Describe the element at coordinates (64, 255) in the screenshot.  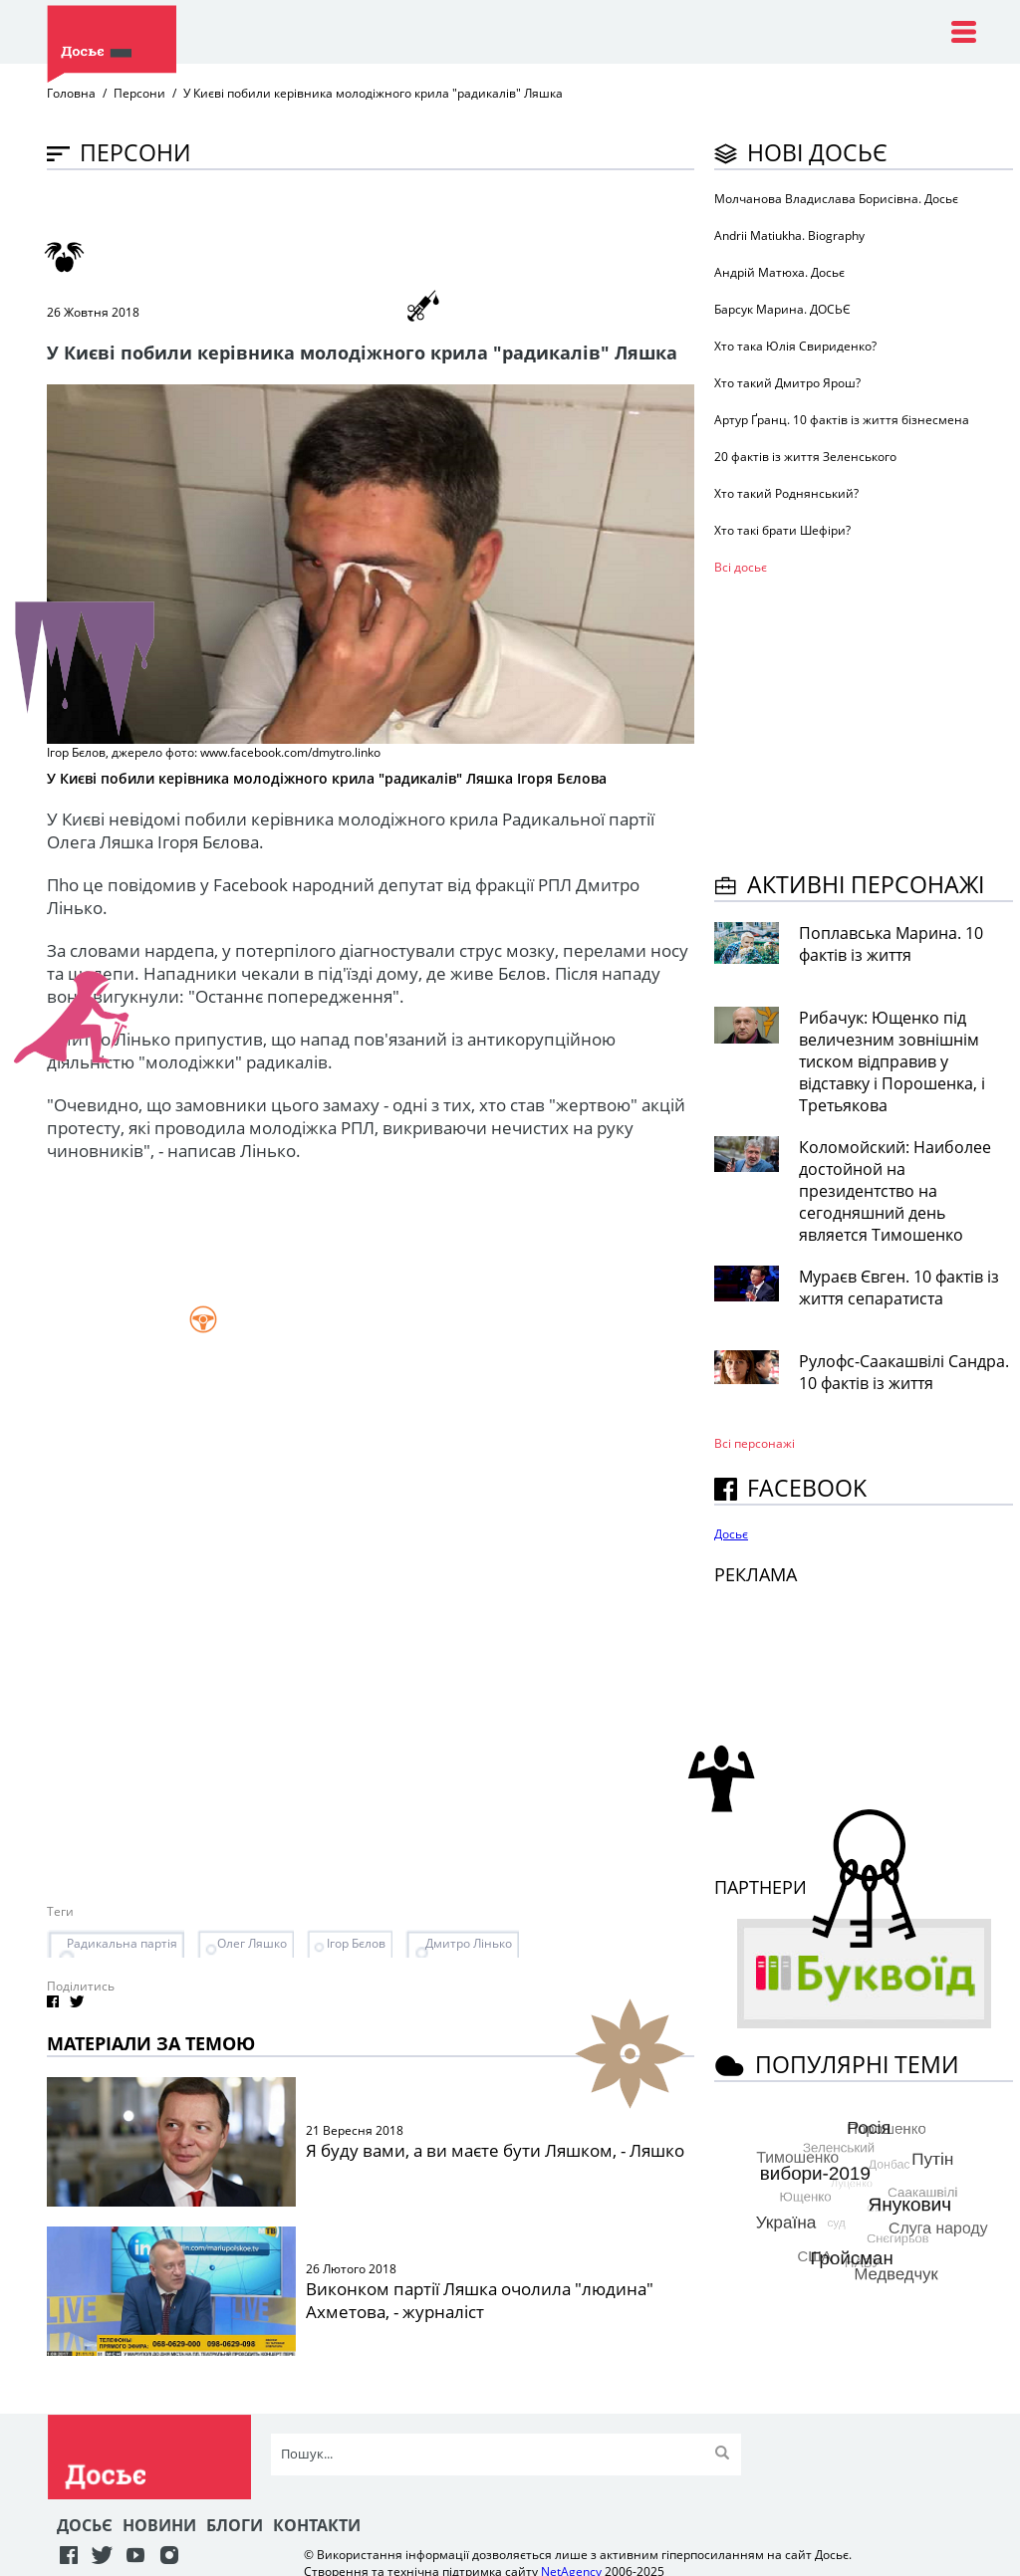
I see `indicates a trap or deceptive reward in gameplay` at that location.